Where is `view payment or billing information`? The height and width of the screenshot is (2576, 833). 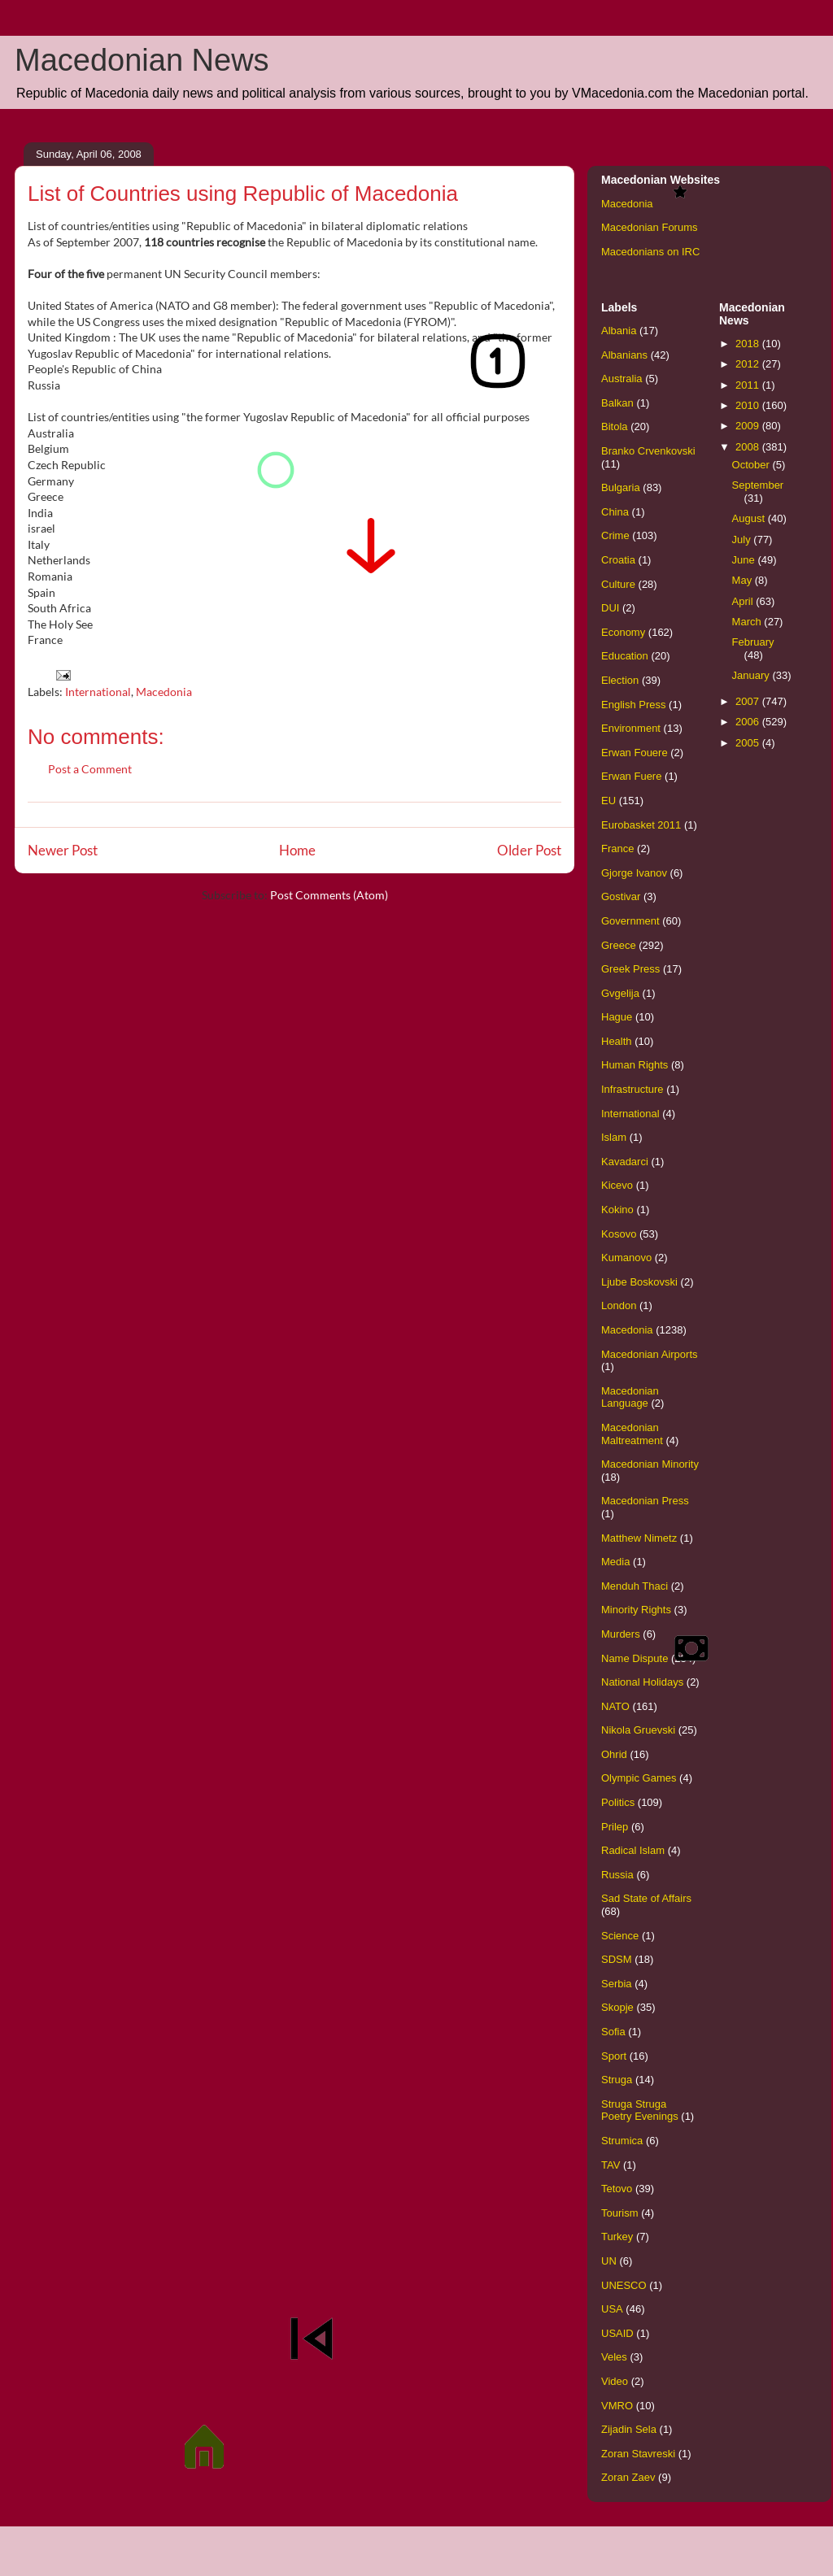 view payment or billing information is located at coordinates (691, 1648).